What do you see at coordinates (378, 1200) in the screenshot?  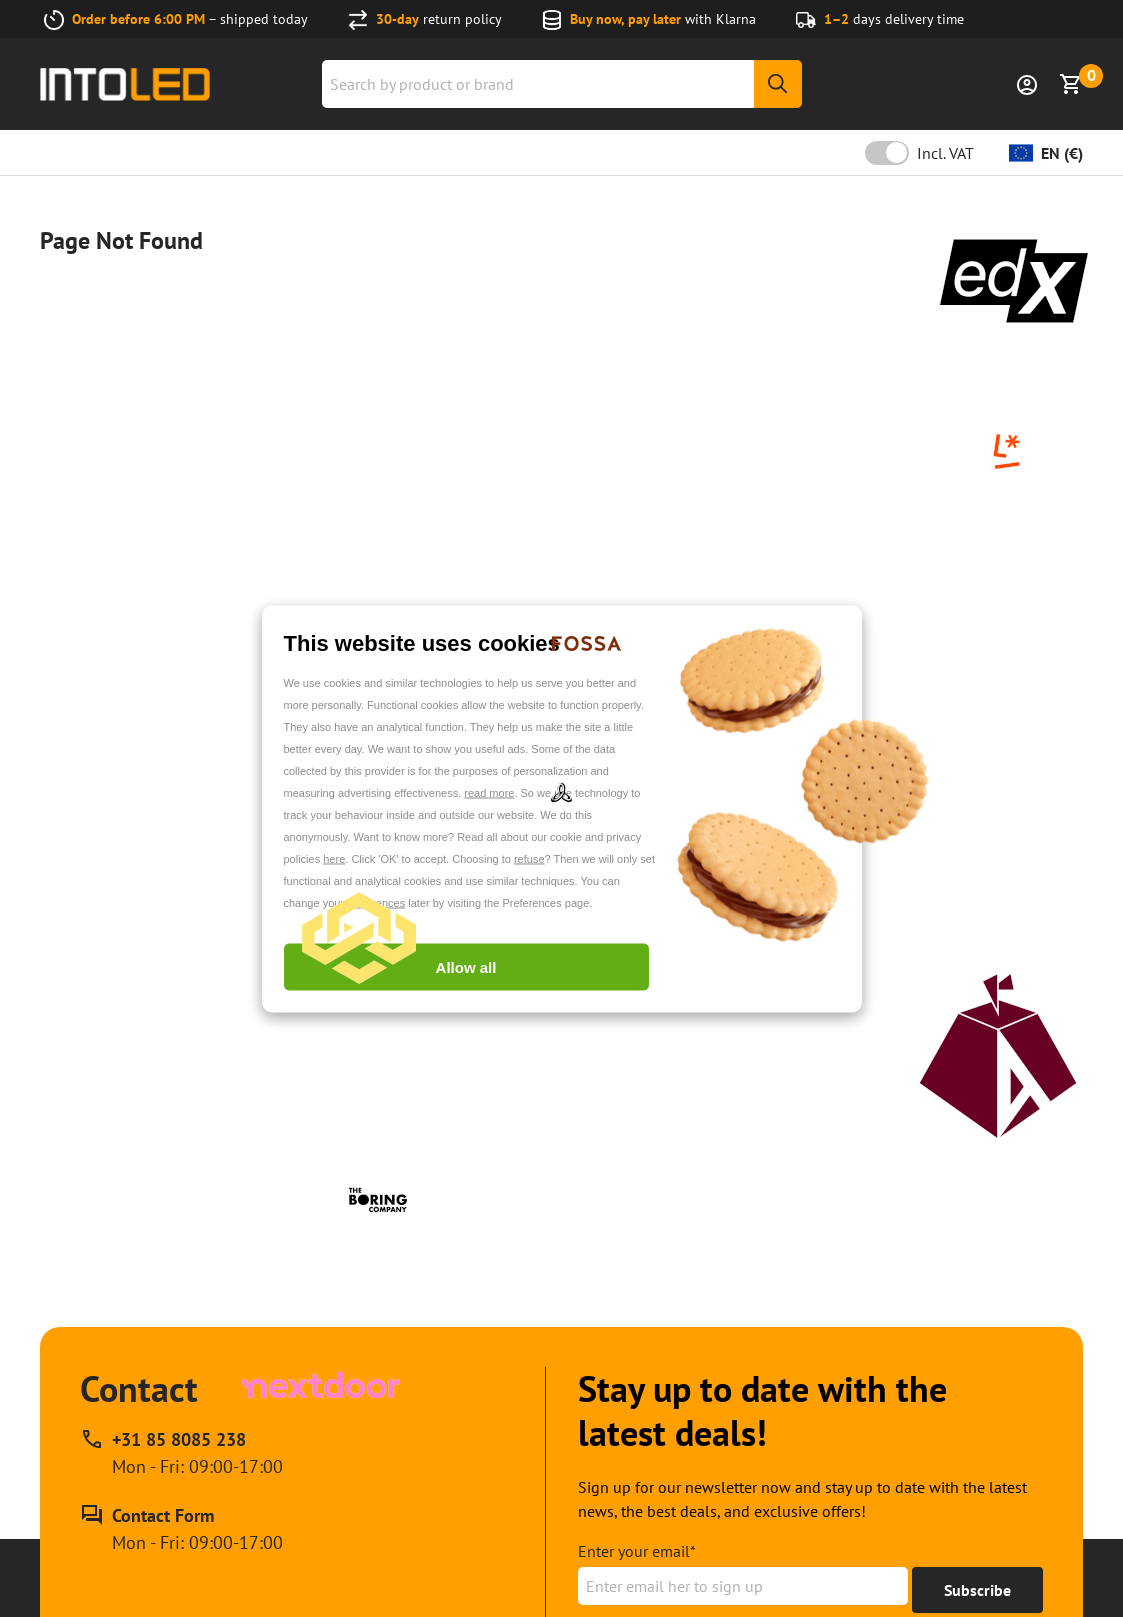 I see `the boring company logo` at bounding box center [378, 1200].